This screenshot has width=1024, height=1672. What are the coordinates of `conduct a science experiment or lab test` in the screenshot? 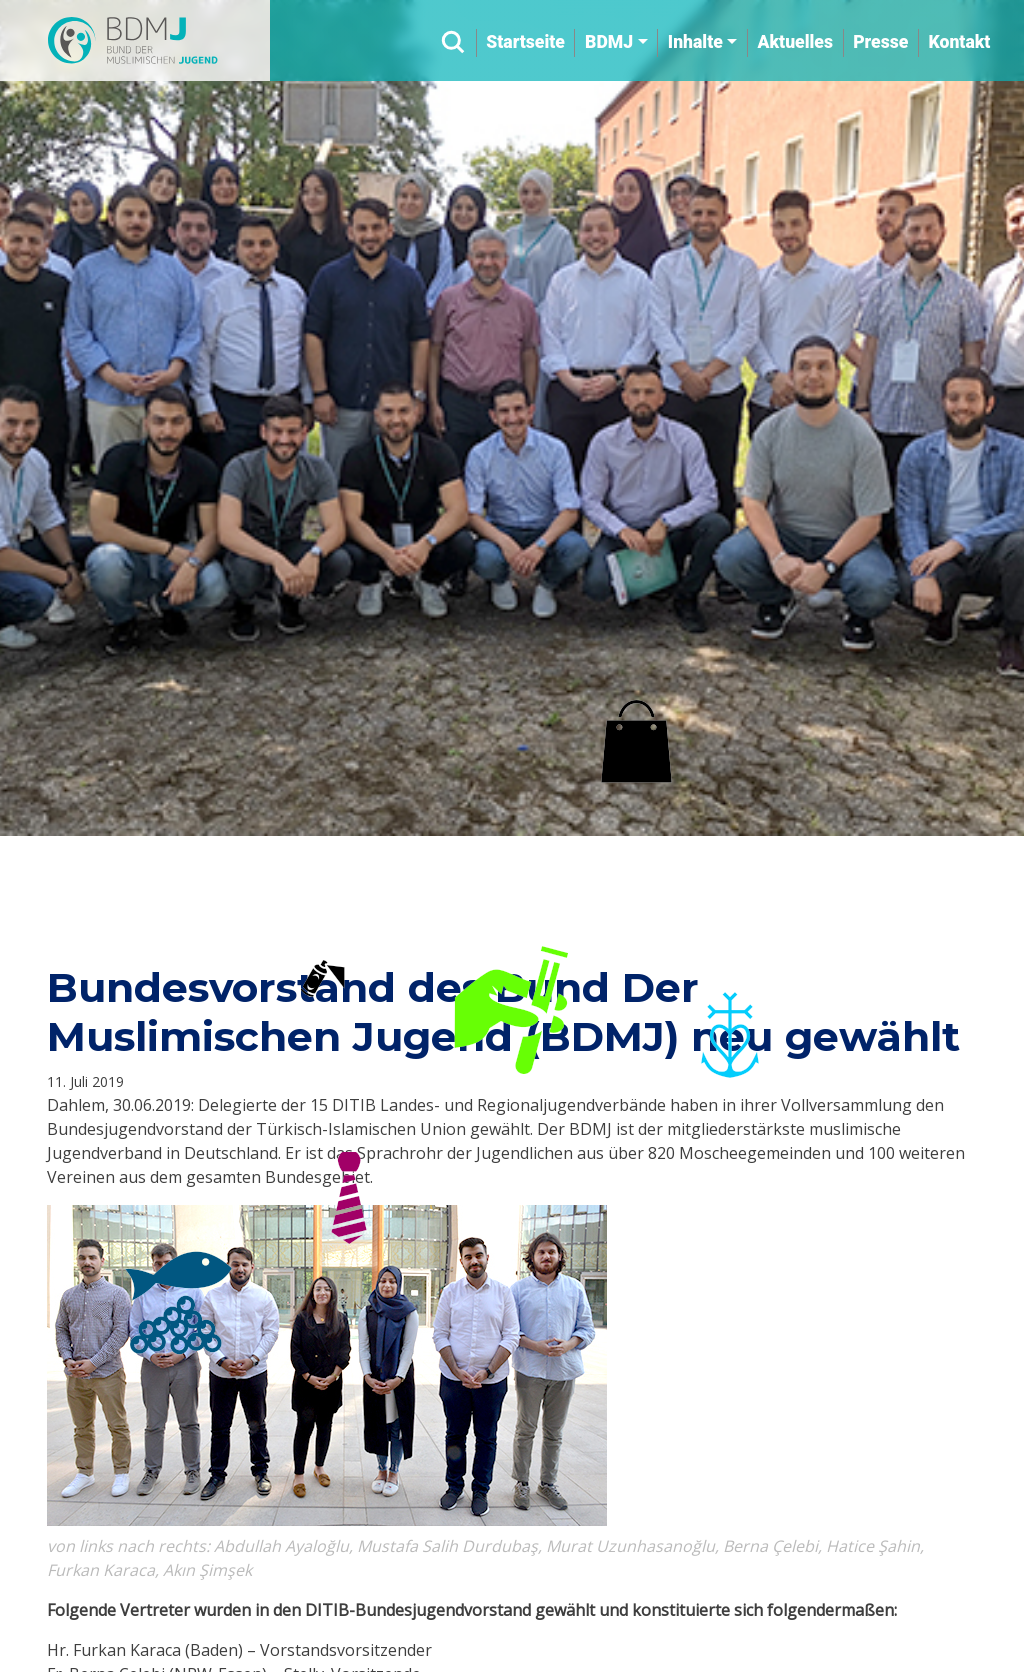 It's located at (516, 1009).